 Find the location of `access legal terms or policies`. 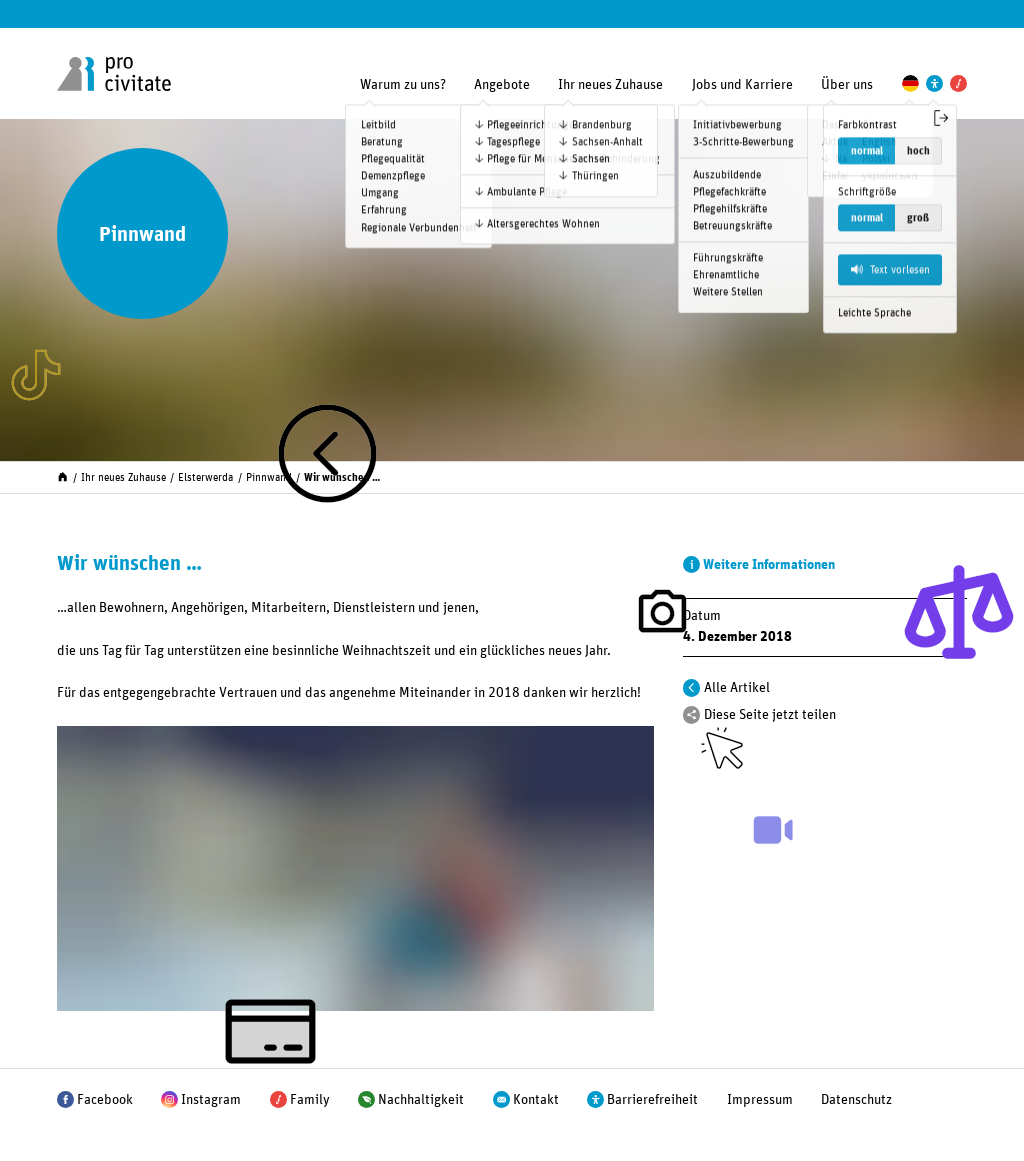

access legal terms or policies is located at coordinates (959, 612).